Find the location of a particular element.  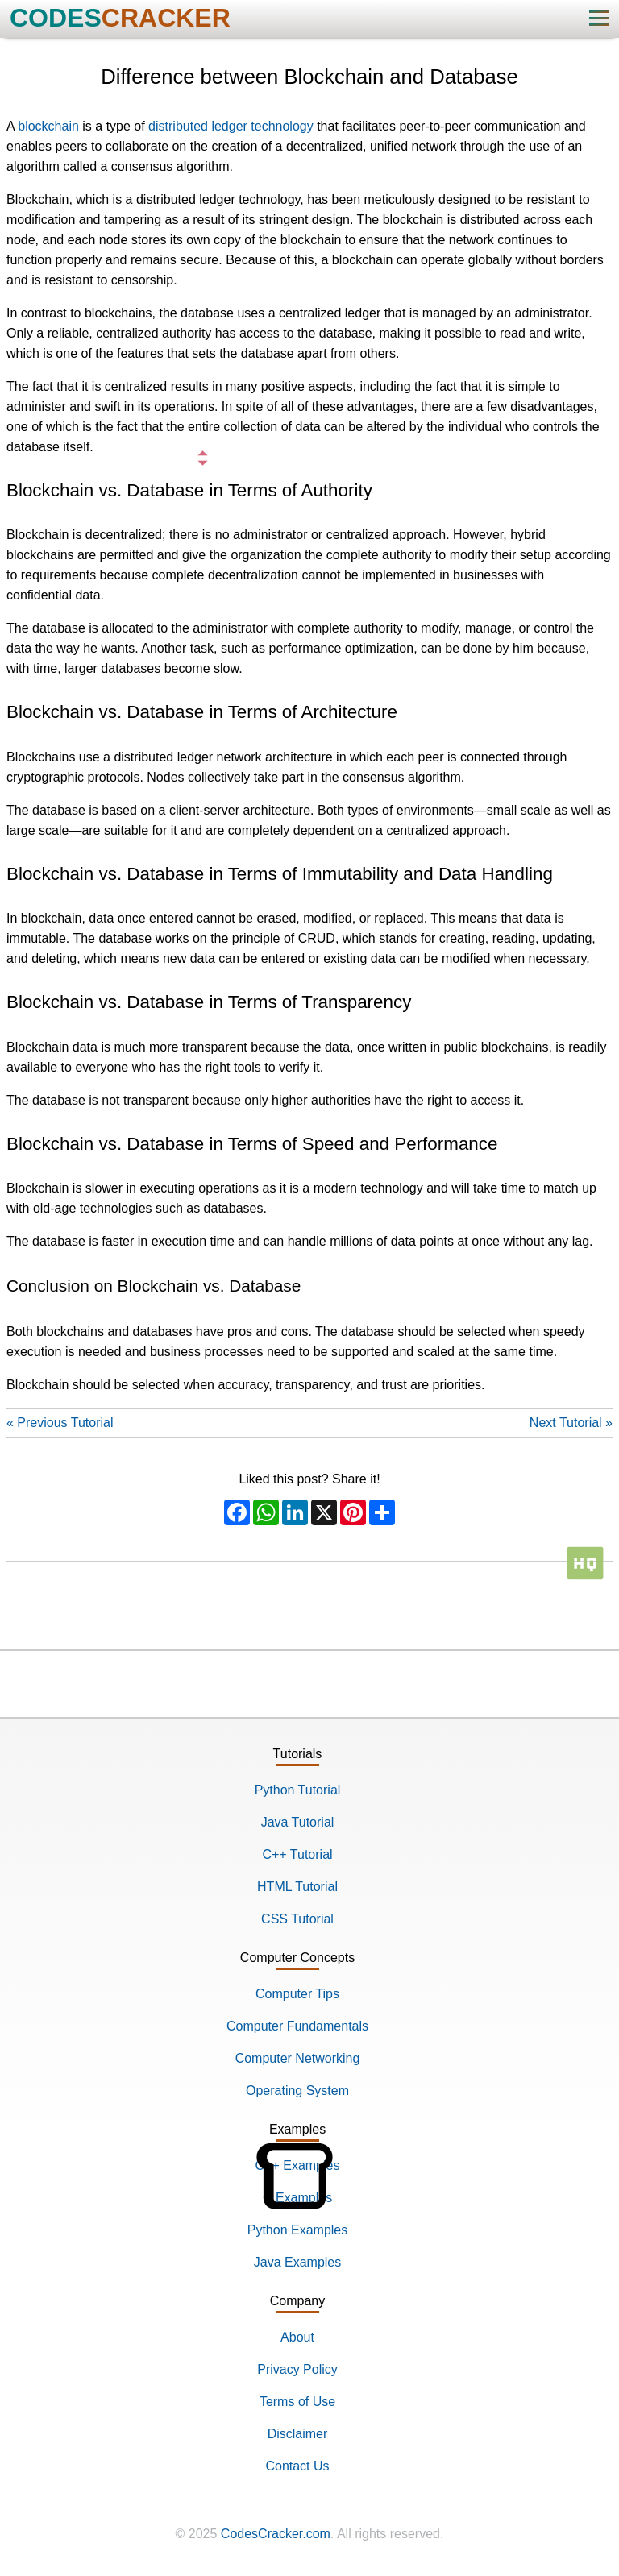

expand or collapse content vertically is located at coordinates (202, 458).